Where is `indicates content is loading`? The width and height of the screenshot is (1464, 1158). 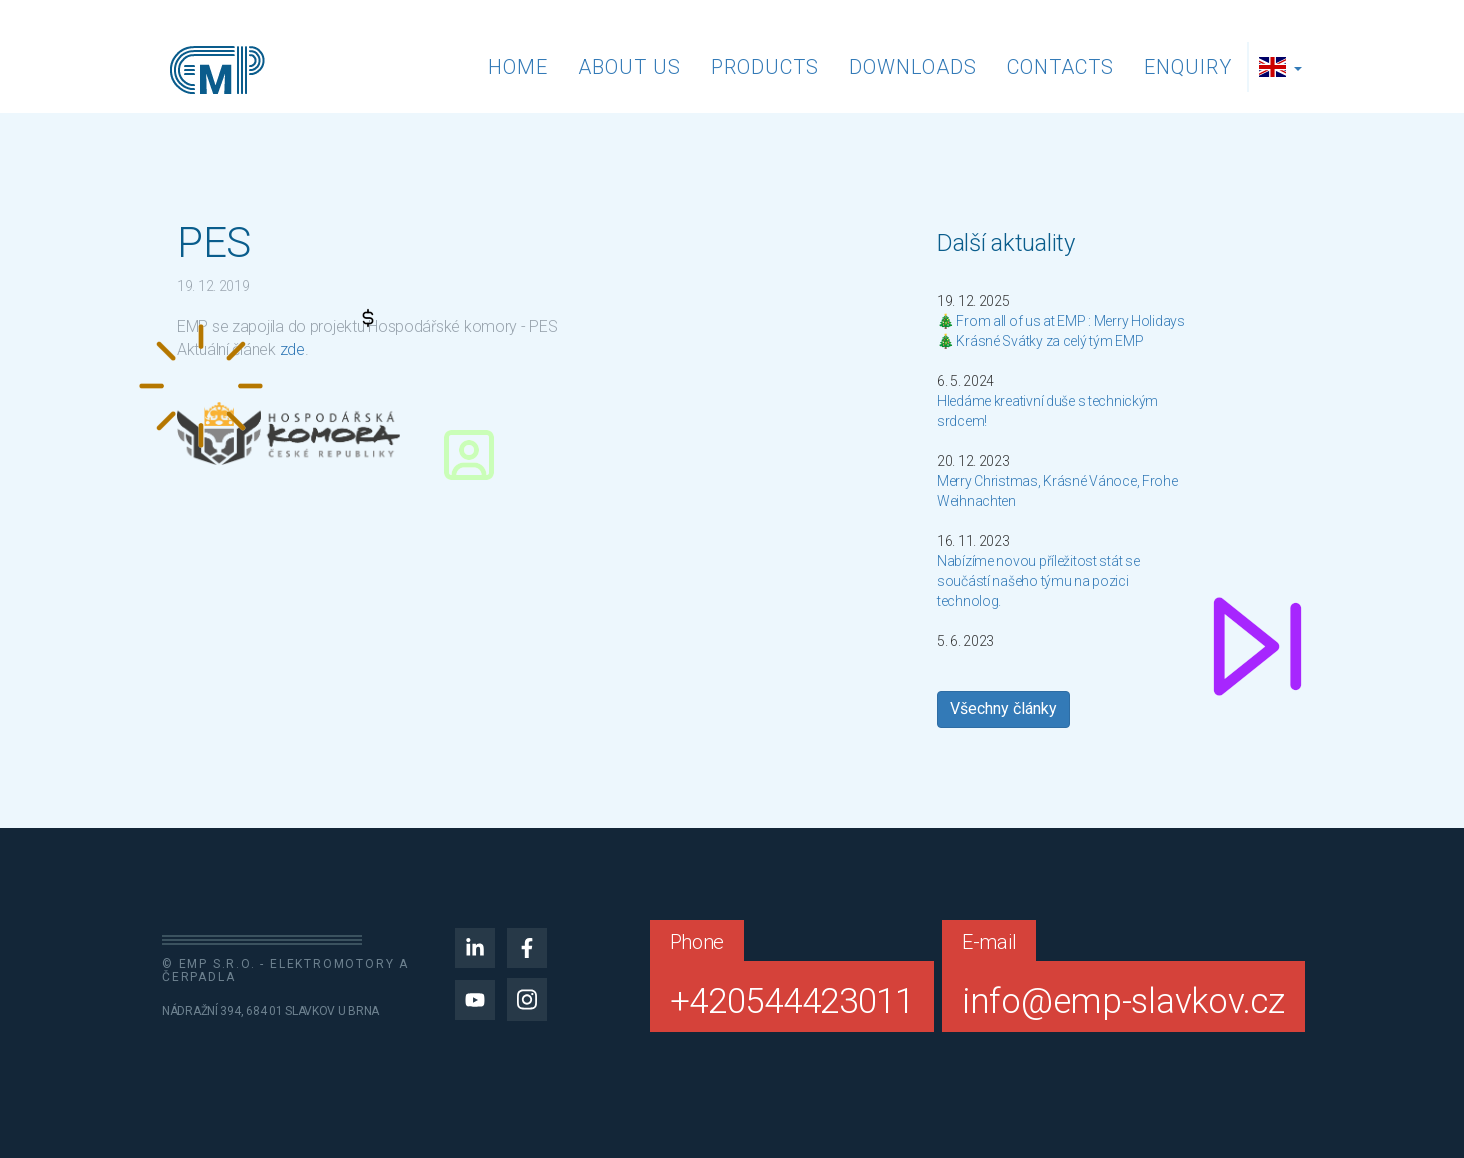 indicates content is loading is located at coordinates (201, 386).